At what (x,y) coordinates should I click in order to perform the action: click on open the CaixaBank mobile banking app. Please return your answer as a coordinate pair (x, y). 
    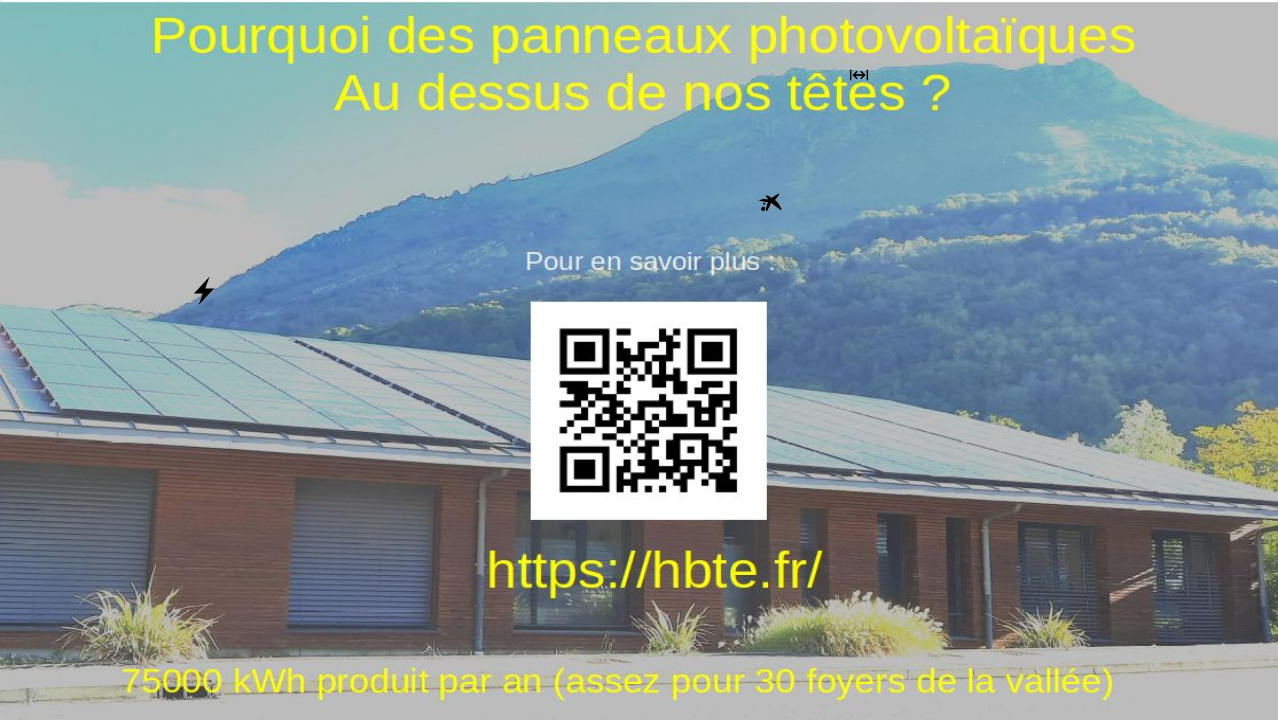
    Looking at the image, I should click on (770, 202).